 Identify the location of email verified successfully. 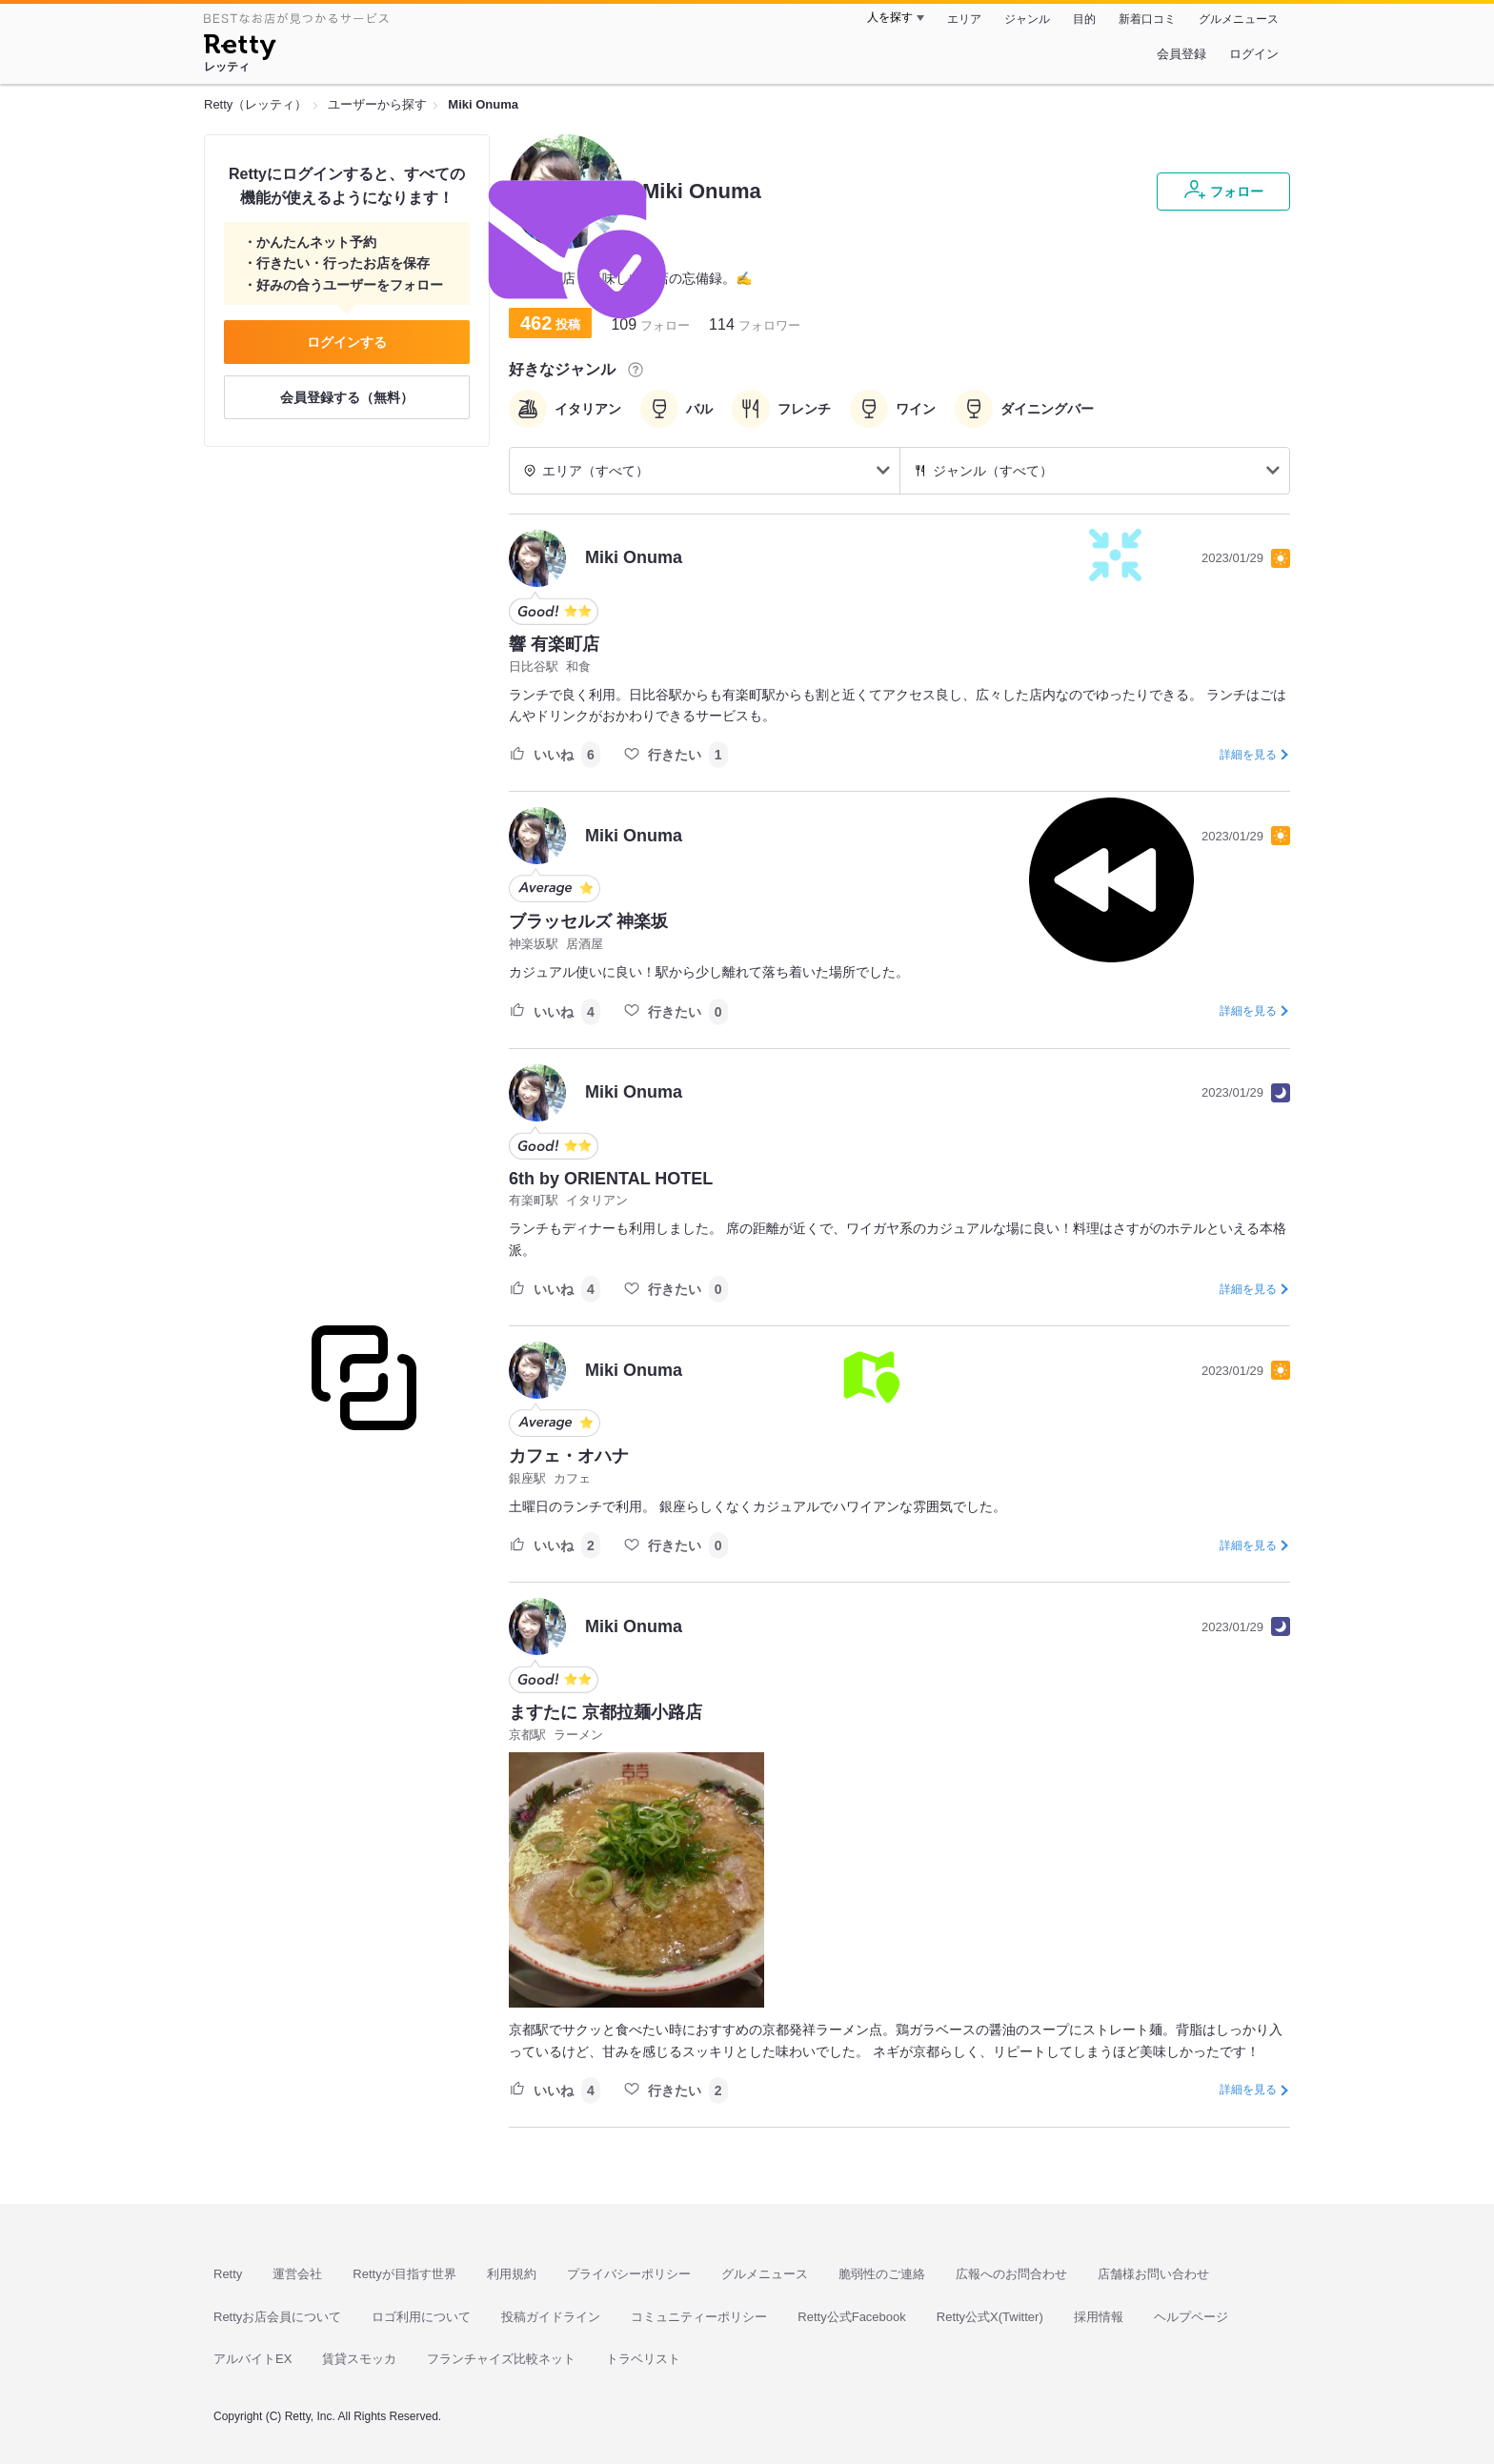
(567, 239).